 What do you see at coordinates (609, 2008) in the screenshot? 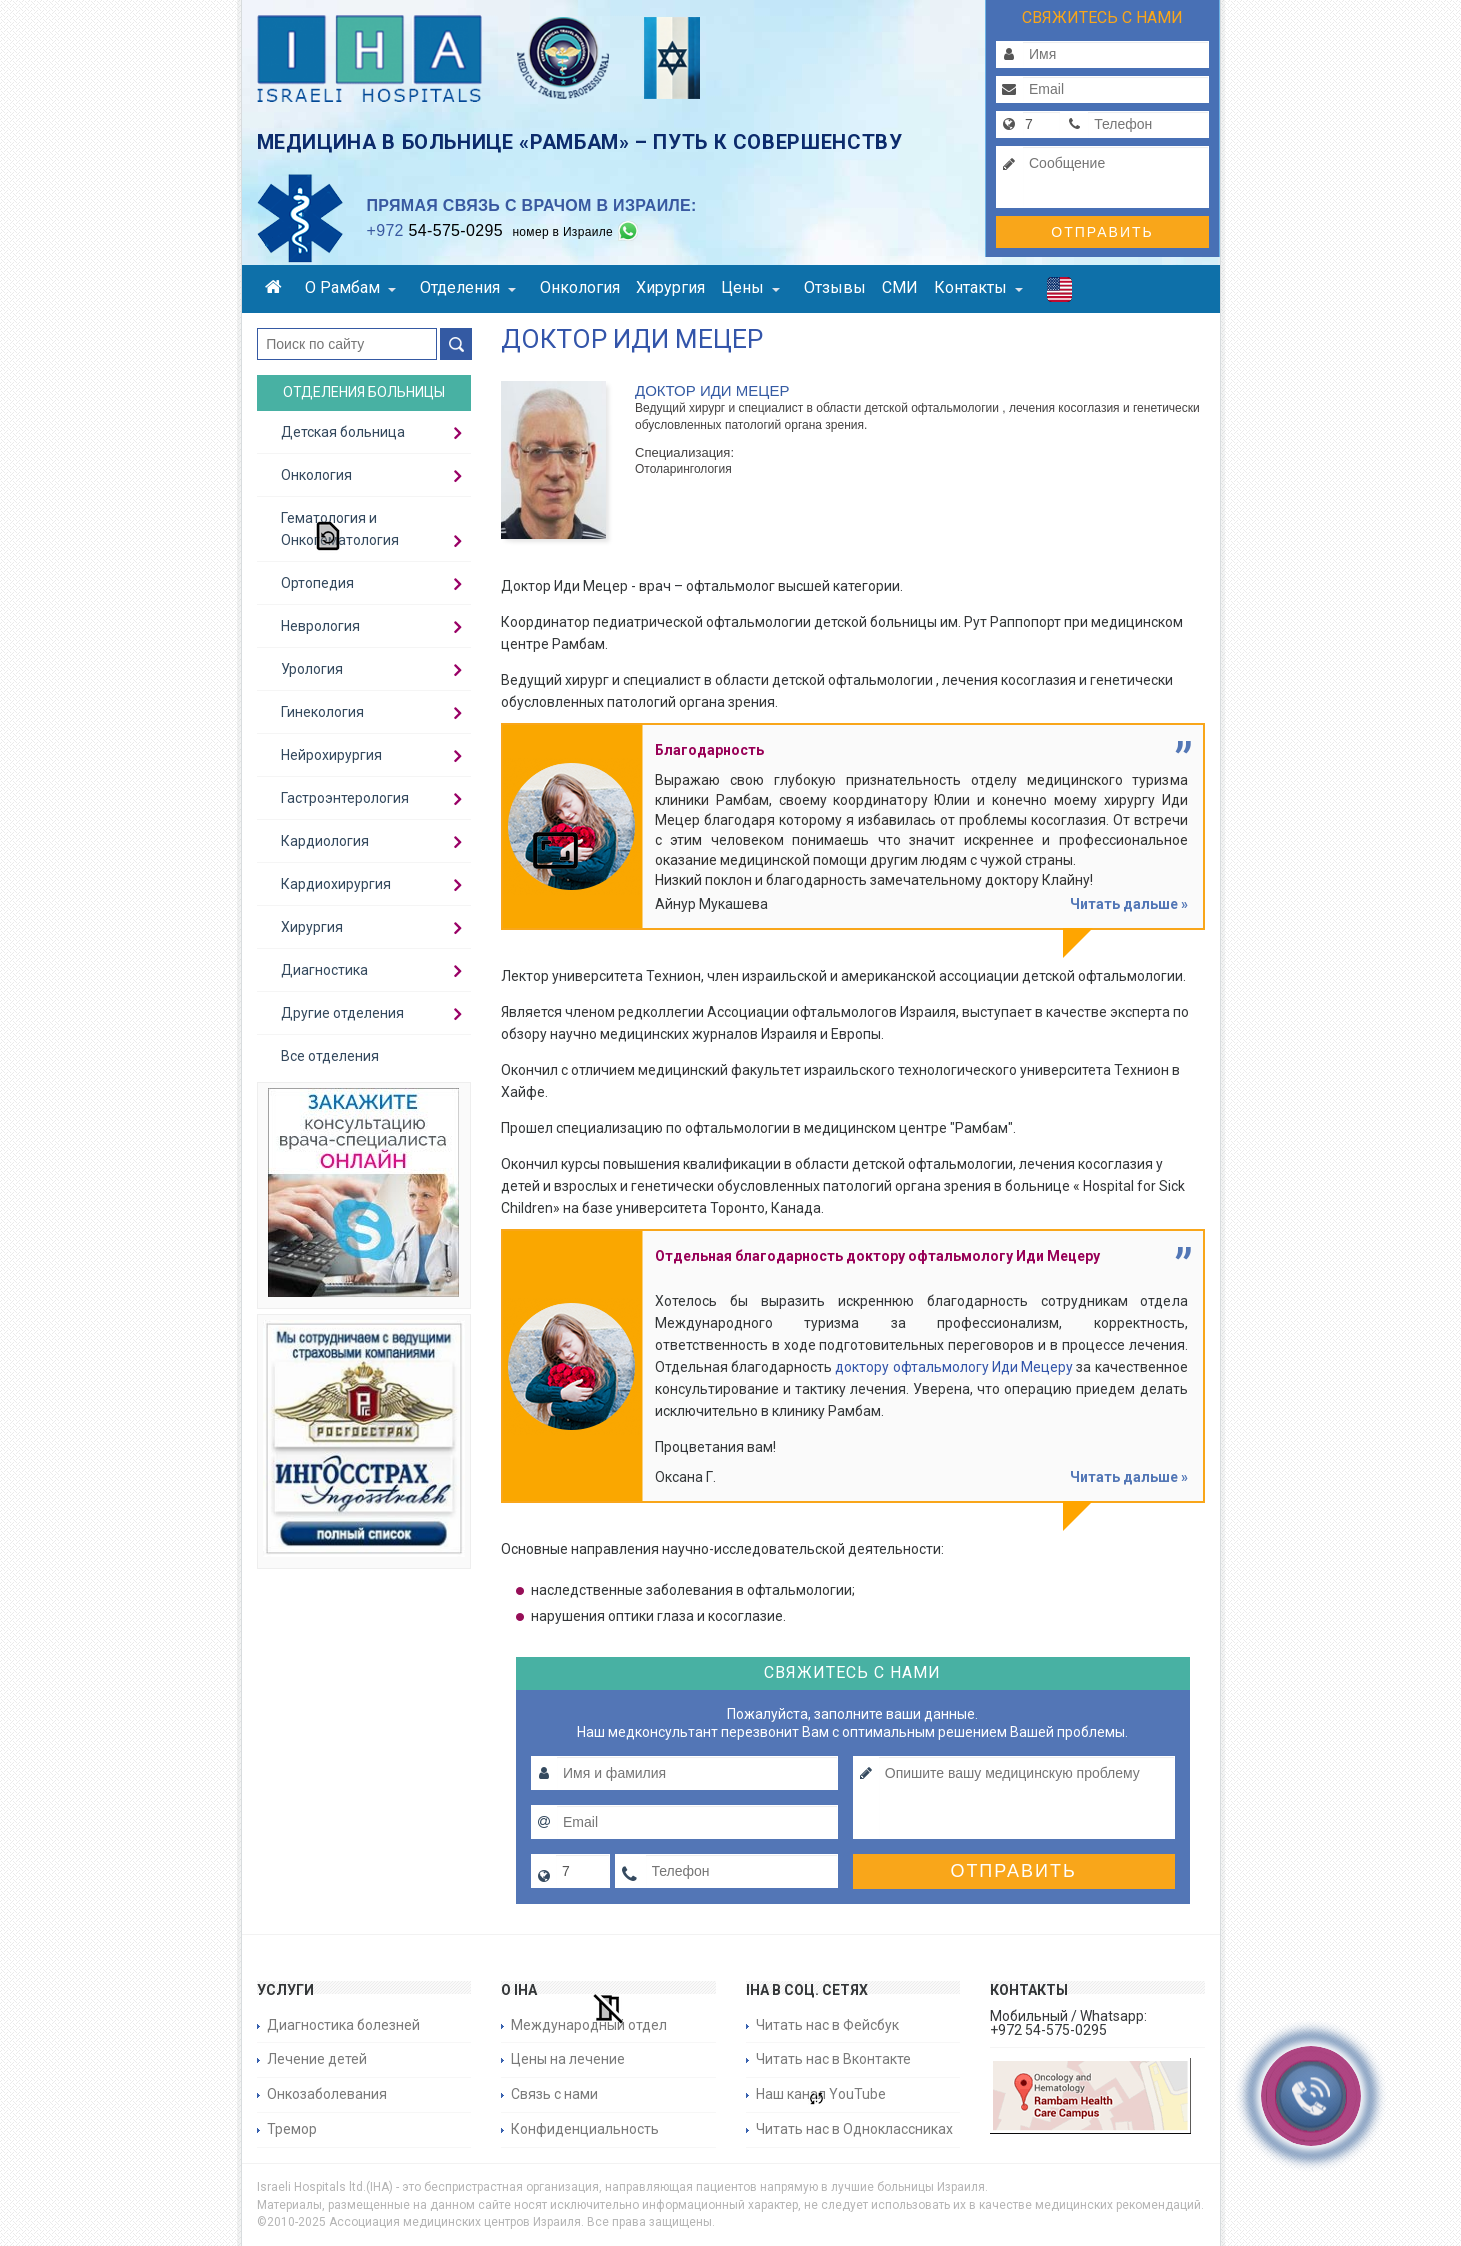
I see `meeting room unavailable` at bounding box center [609, 2008].